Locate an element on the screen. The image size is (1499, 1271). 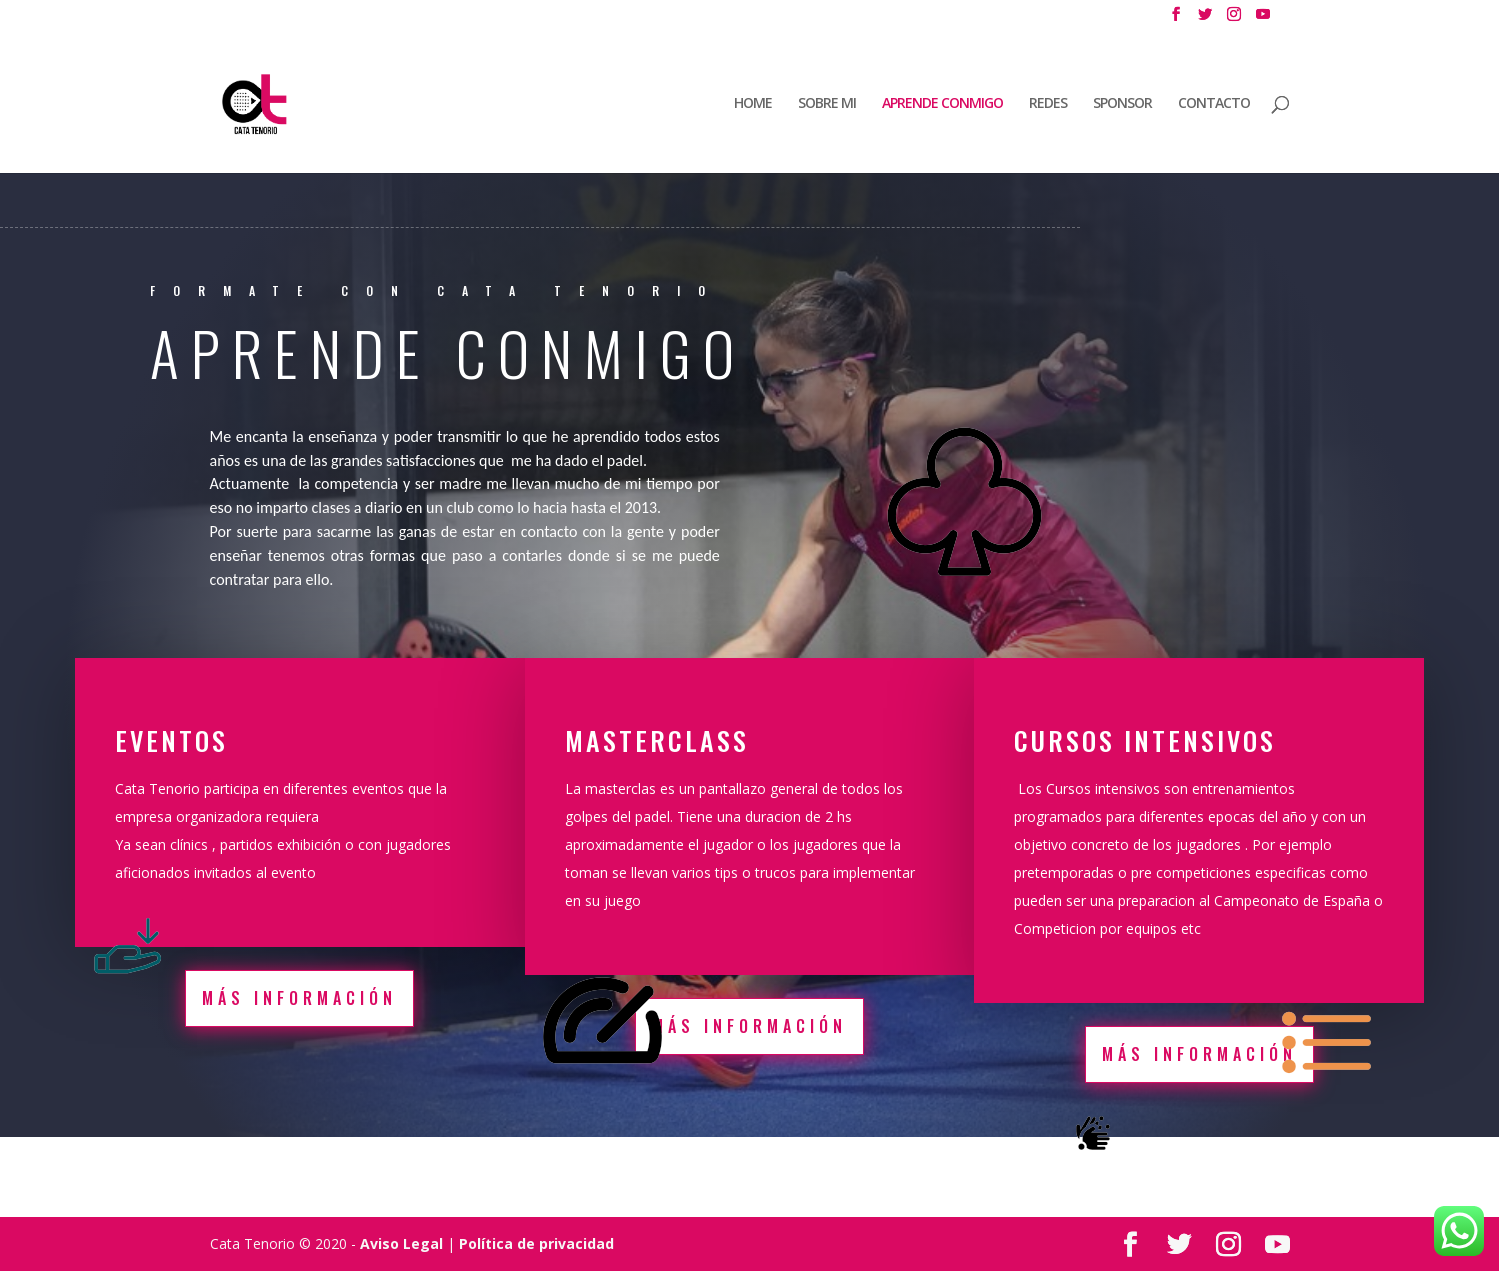
wash hands reminder or hygiene indicator is located at coordinates (1093, 1133).